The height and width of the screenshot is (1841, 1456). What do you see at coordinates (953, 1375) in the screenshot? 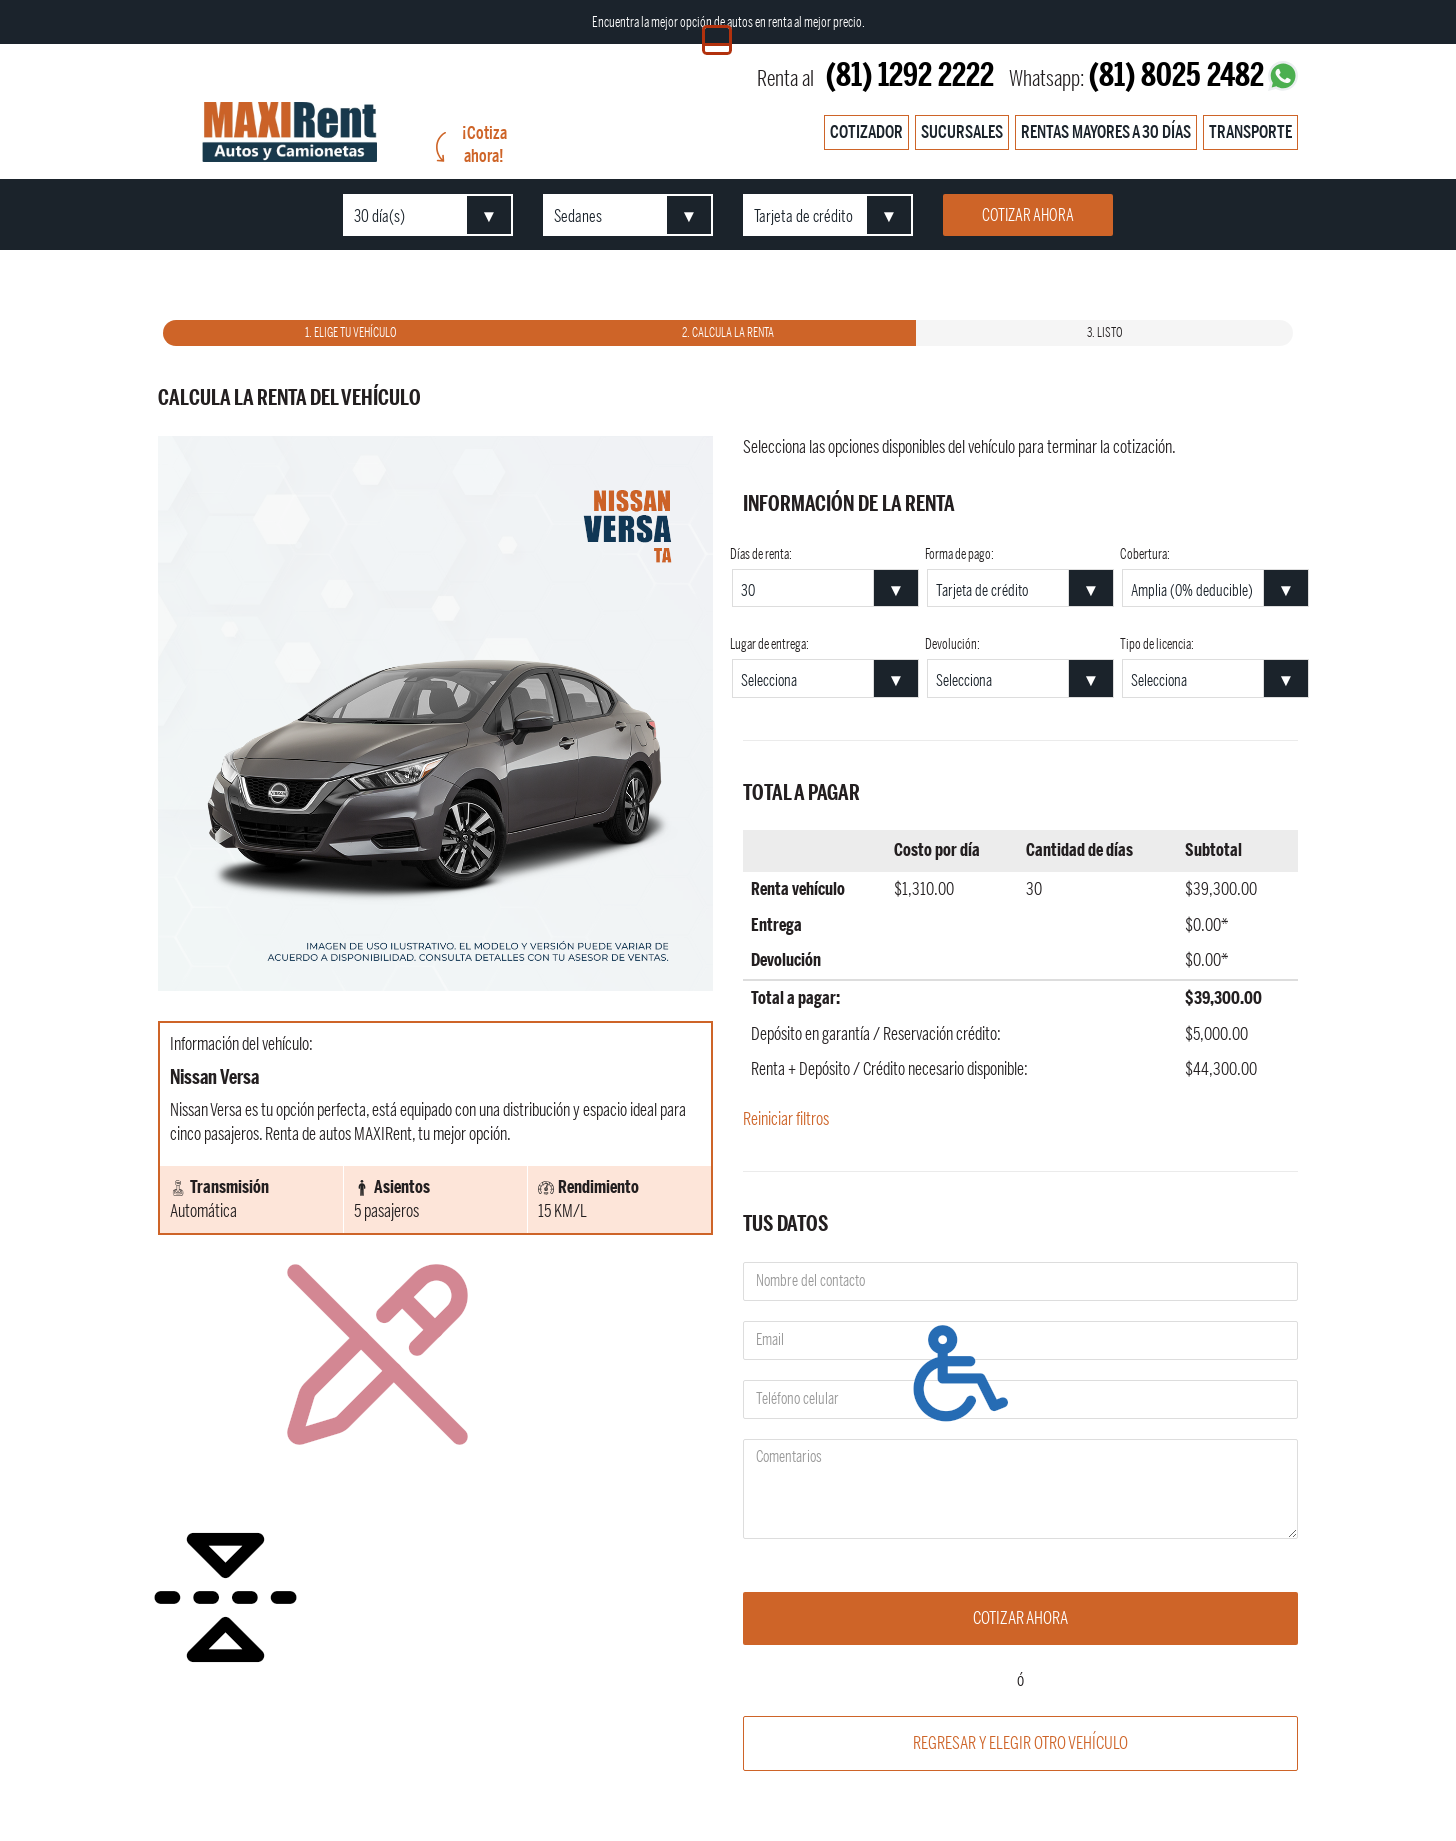
I see `indicates wheelchair accessible facilities` at bounding box center [953, 1375].